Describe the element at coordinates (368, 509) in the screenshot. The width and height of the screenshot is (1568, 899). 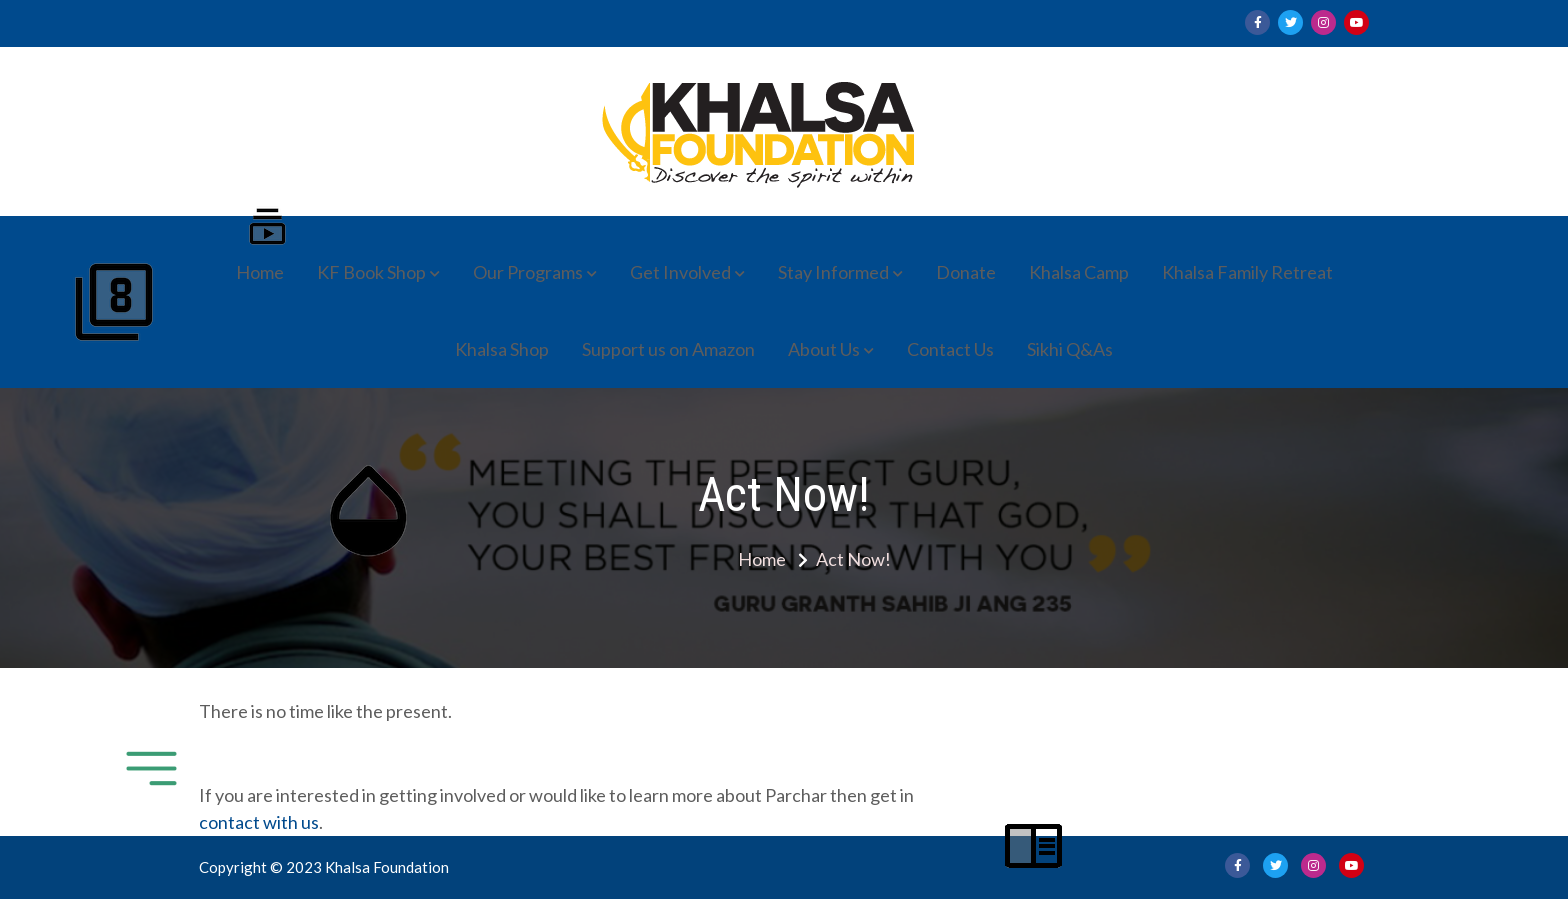
I see `adjust opacity or transparency settings` at that location.